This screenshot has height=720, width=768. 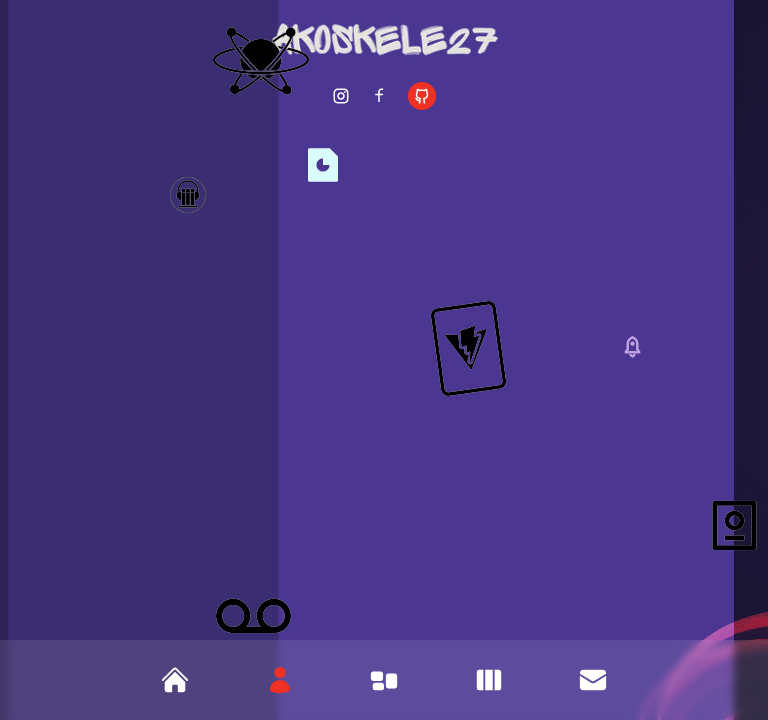 I want to click on proteus software logo, so click(x=261, y=61).